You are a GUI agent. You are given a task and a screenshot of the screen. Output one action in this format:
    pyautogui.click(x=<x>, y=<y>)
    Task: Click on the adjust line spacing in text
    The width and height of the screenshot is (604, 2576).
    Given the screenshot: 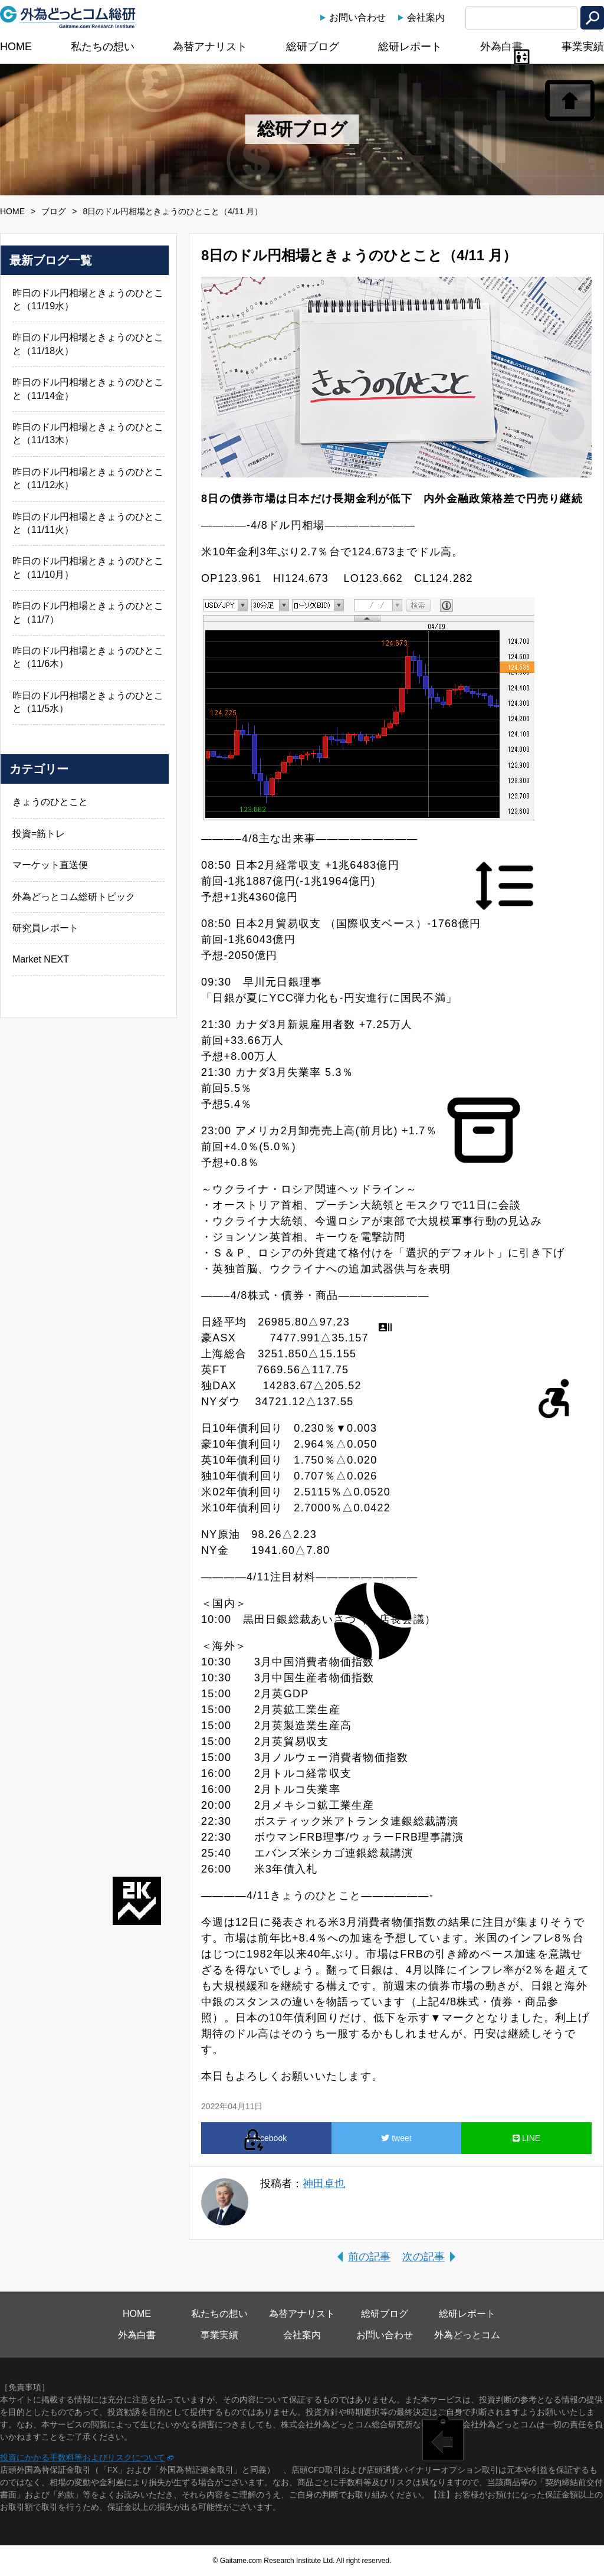 What is the action you would take?
    pyautogui.click(x=504, y=886)
    